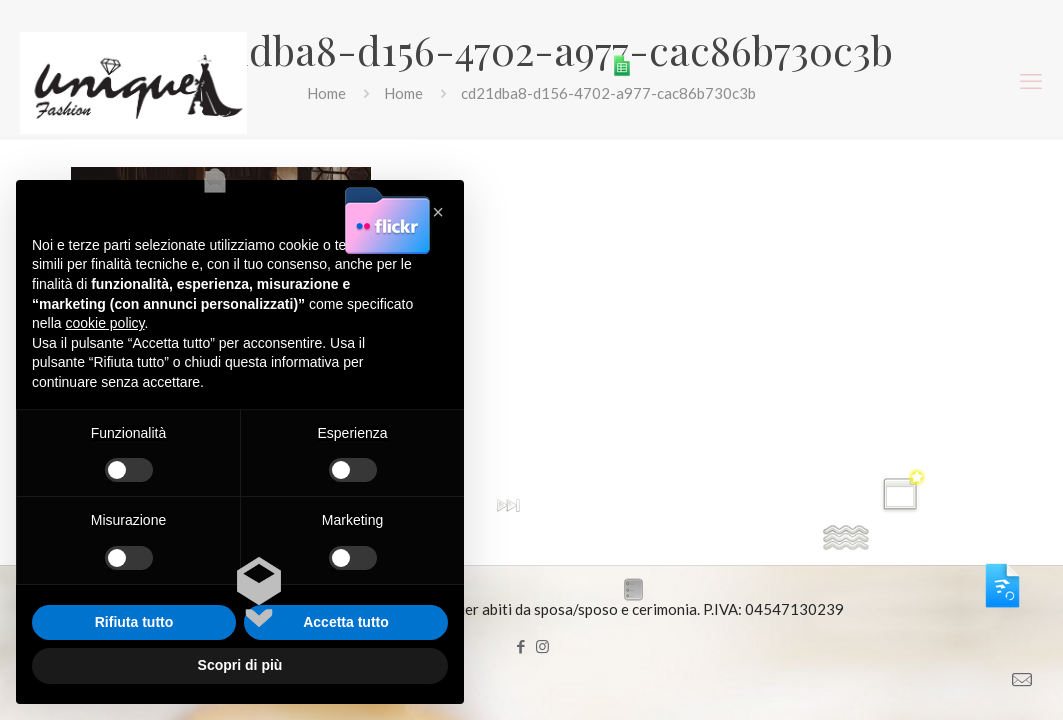 Image resolution: width=1063 pixels, height=720 pixels. I want to click on indicates foggy weather conditions, so click(846, 536).